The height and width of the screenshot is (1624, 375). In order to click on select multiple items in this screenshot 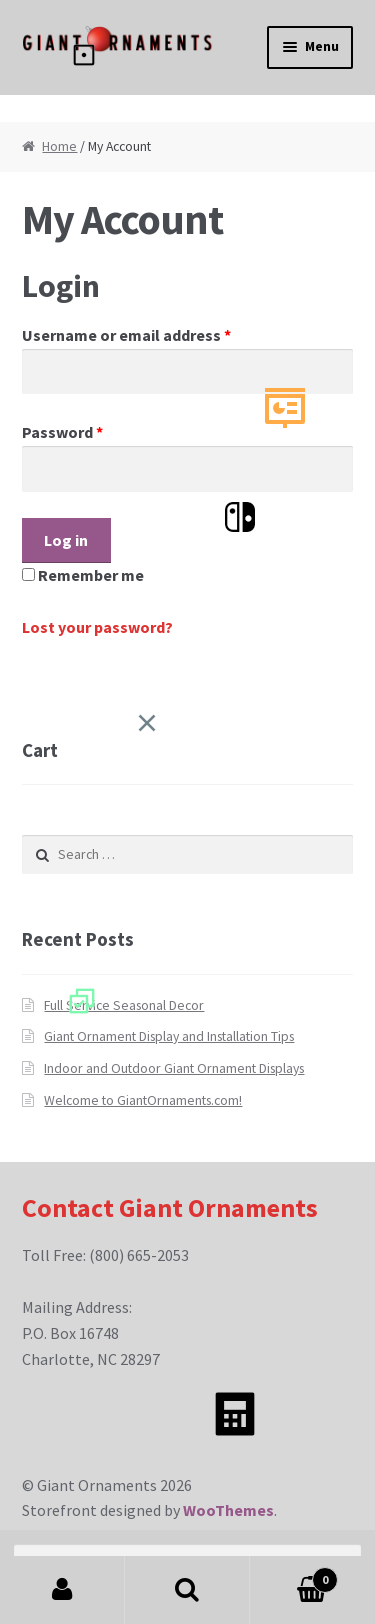, I will do `click(82, 1001)`.